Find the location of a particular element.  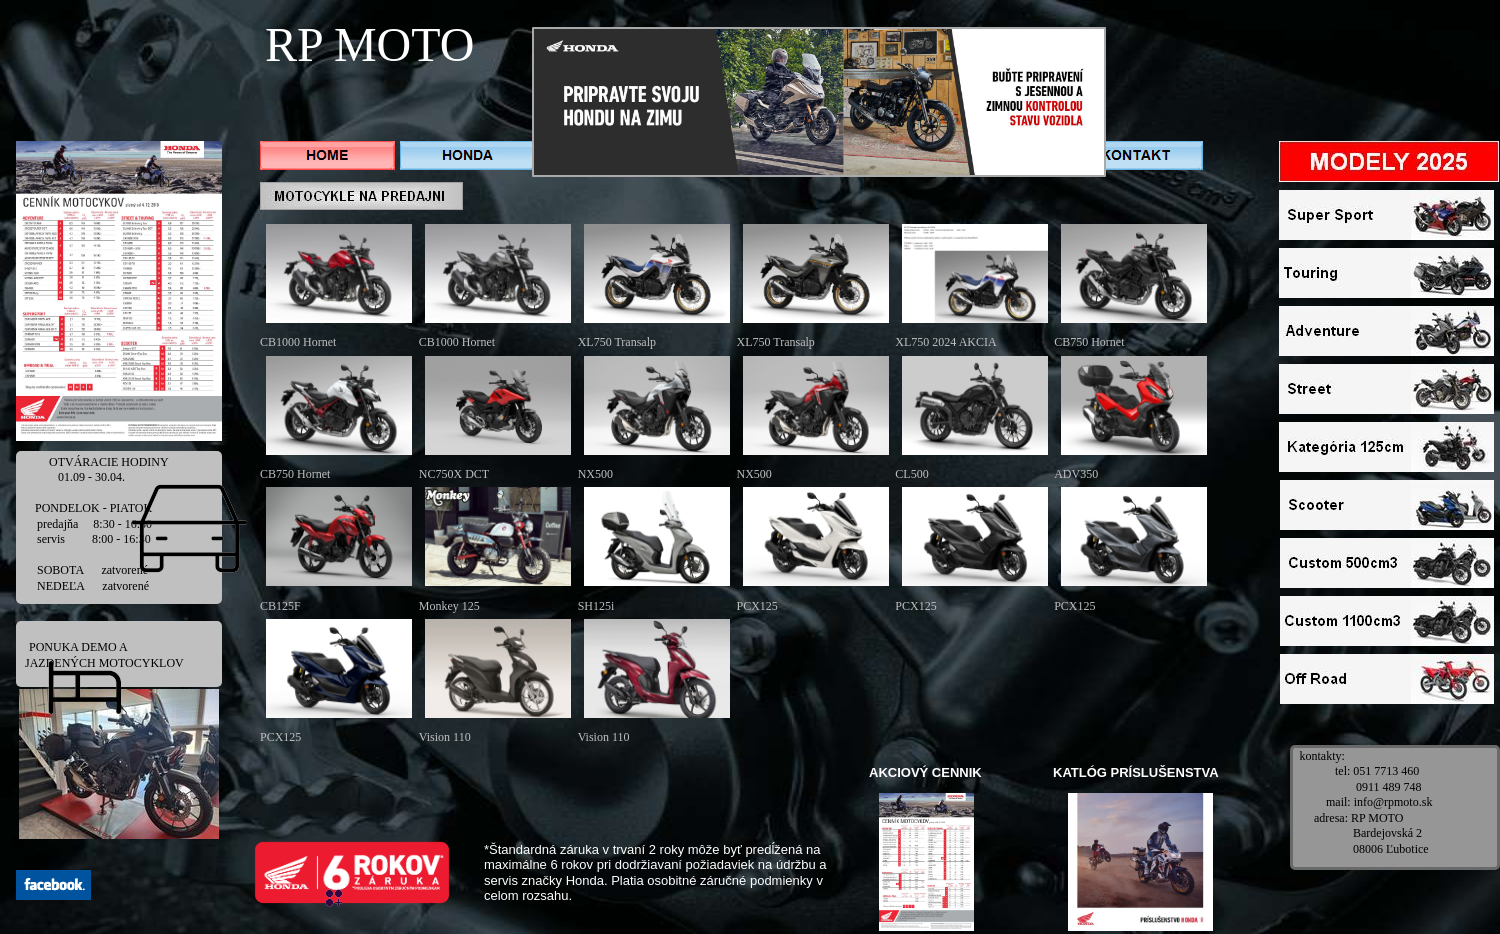

view accommodation or hotel options is located at coordinates (82, 687).